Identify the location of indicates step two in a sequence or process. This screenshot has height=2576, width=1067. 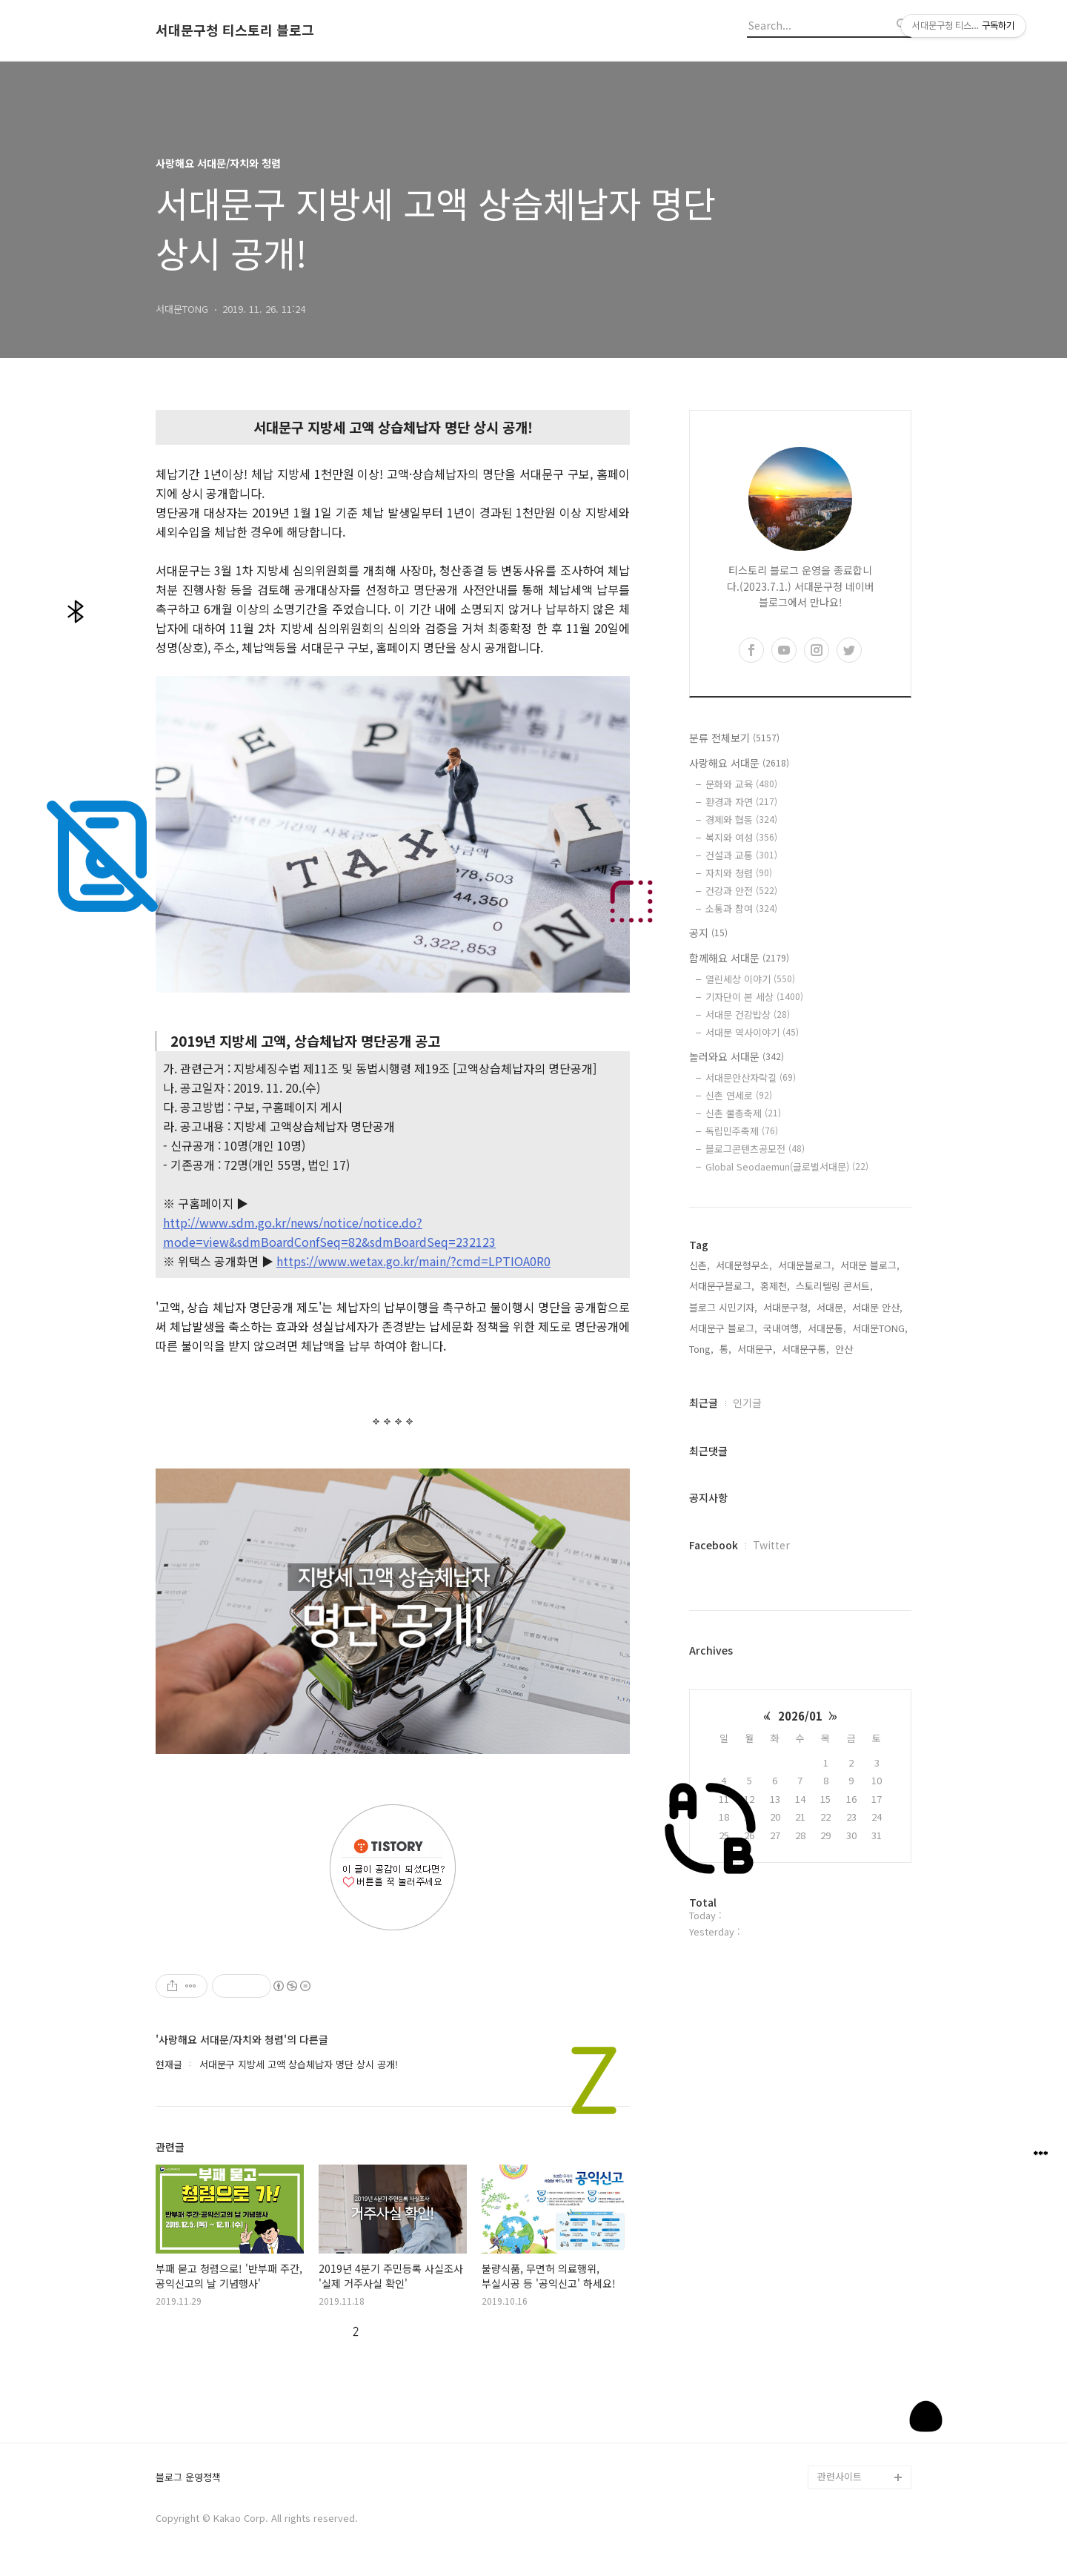
(356, 2331).